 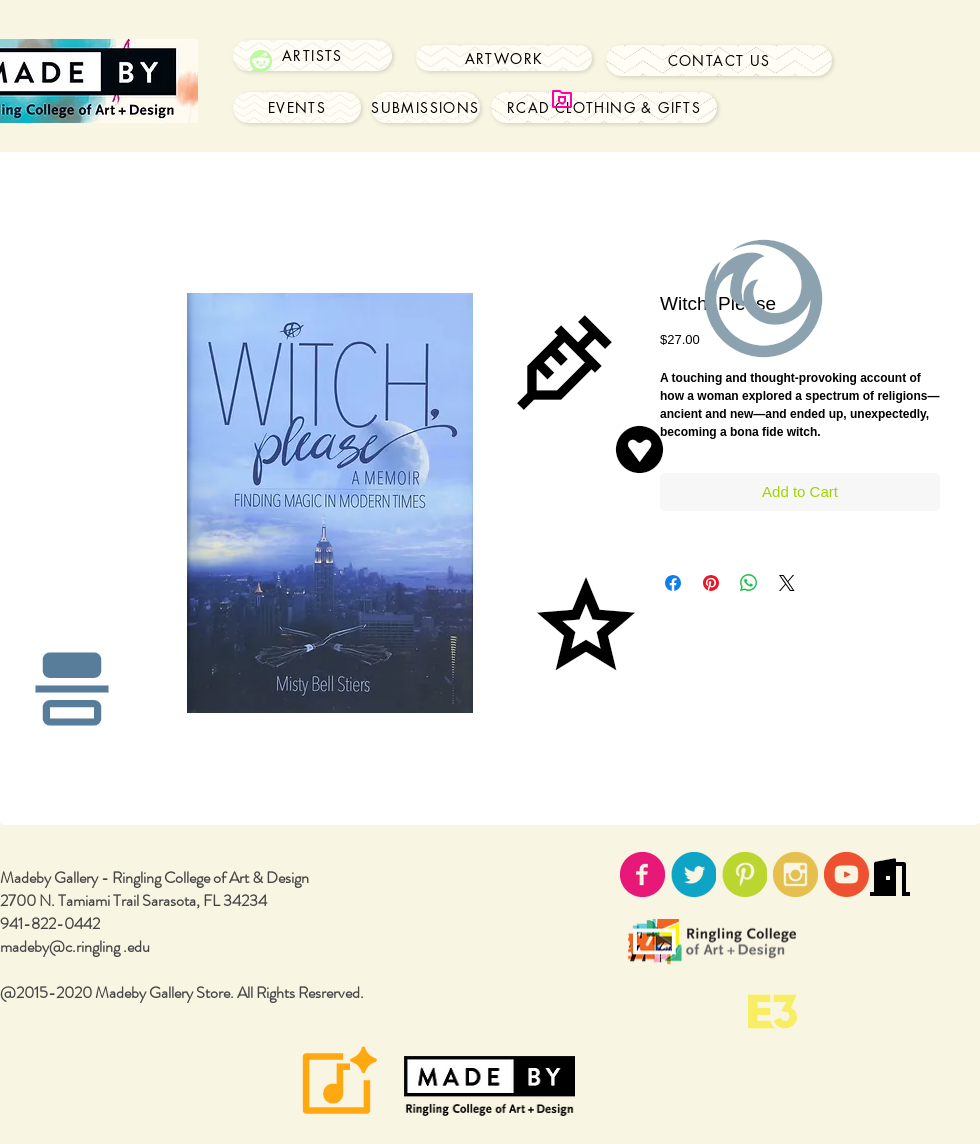 I want to click on log out or exit the application, so click(x=890, y=878).